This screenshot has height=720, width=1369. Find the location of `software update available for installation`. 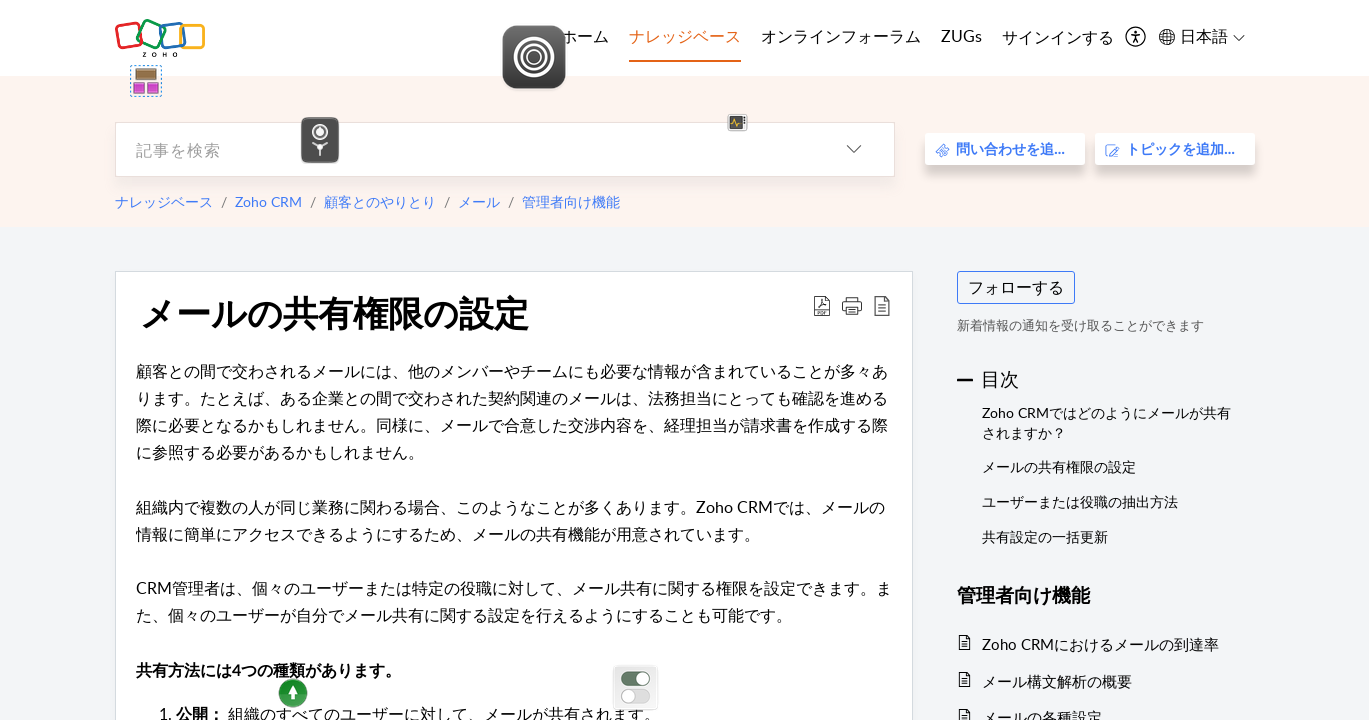

software update available for installation is located at coordinates (293, 693).